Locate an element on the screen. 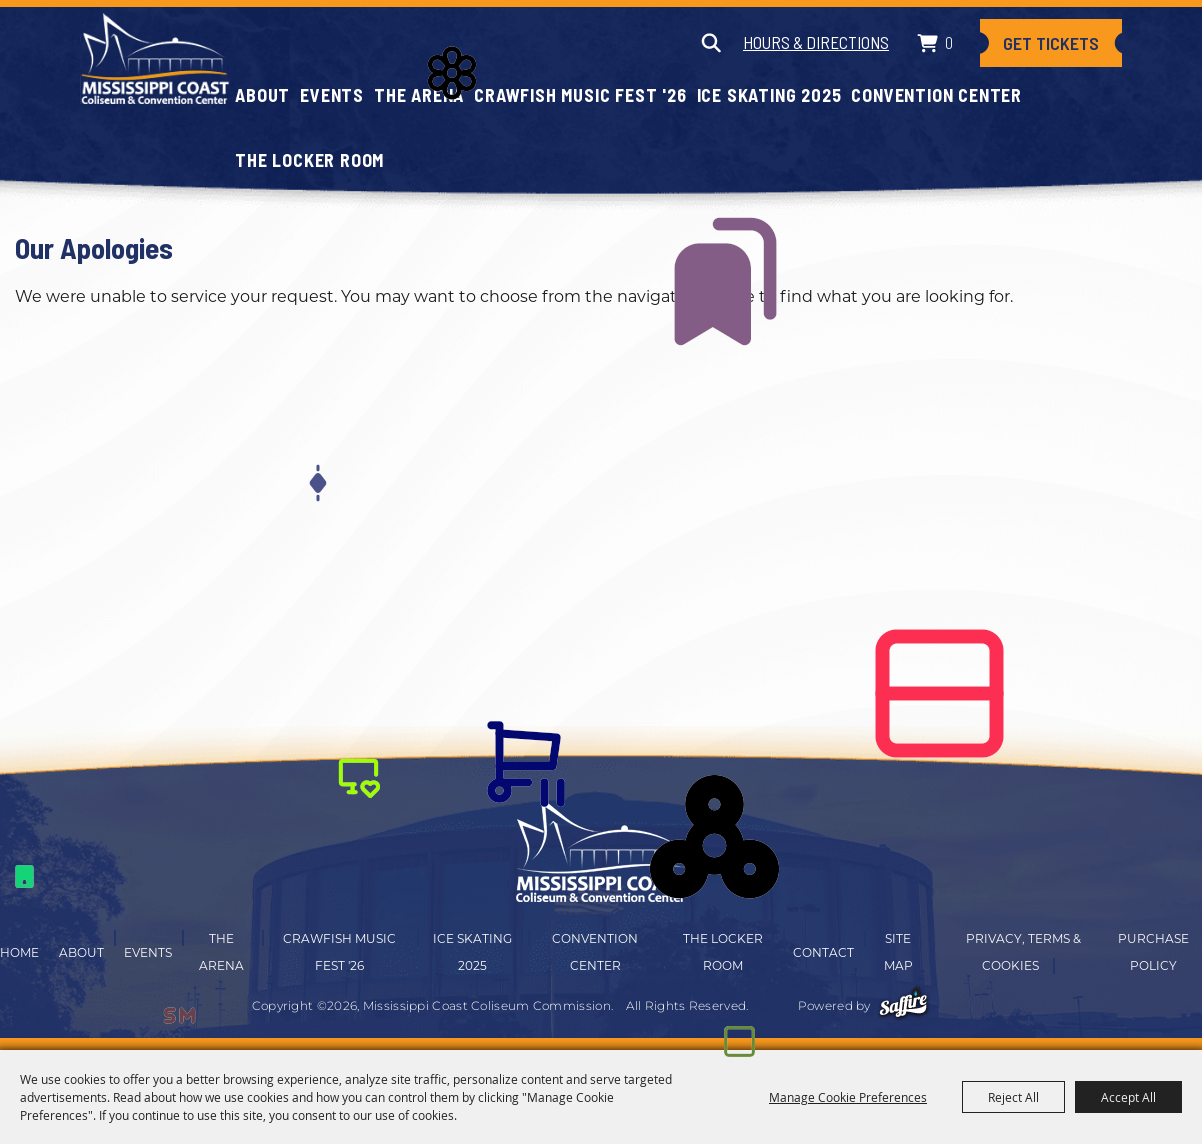 This screenshot has height=1144, width=1202. pause or hold your shopping cart is located at coordinates (524, 762).